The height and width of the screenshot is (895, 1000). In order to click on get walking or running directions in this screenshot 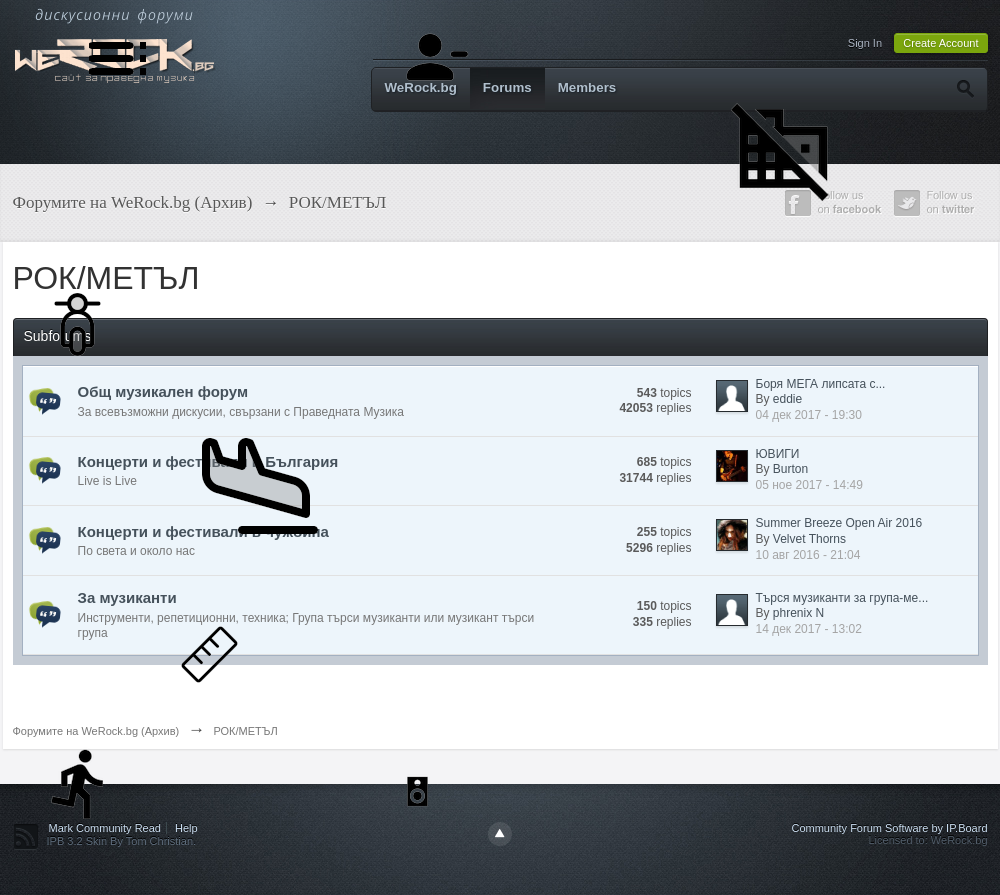, I will do `click(80, 783)`.